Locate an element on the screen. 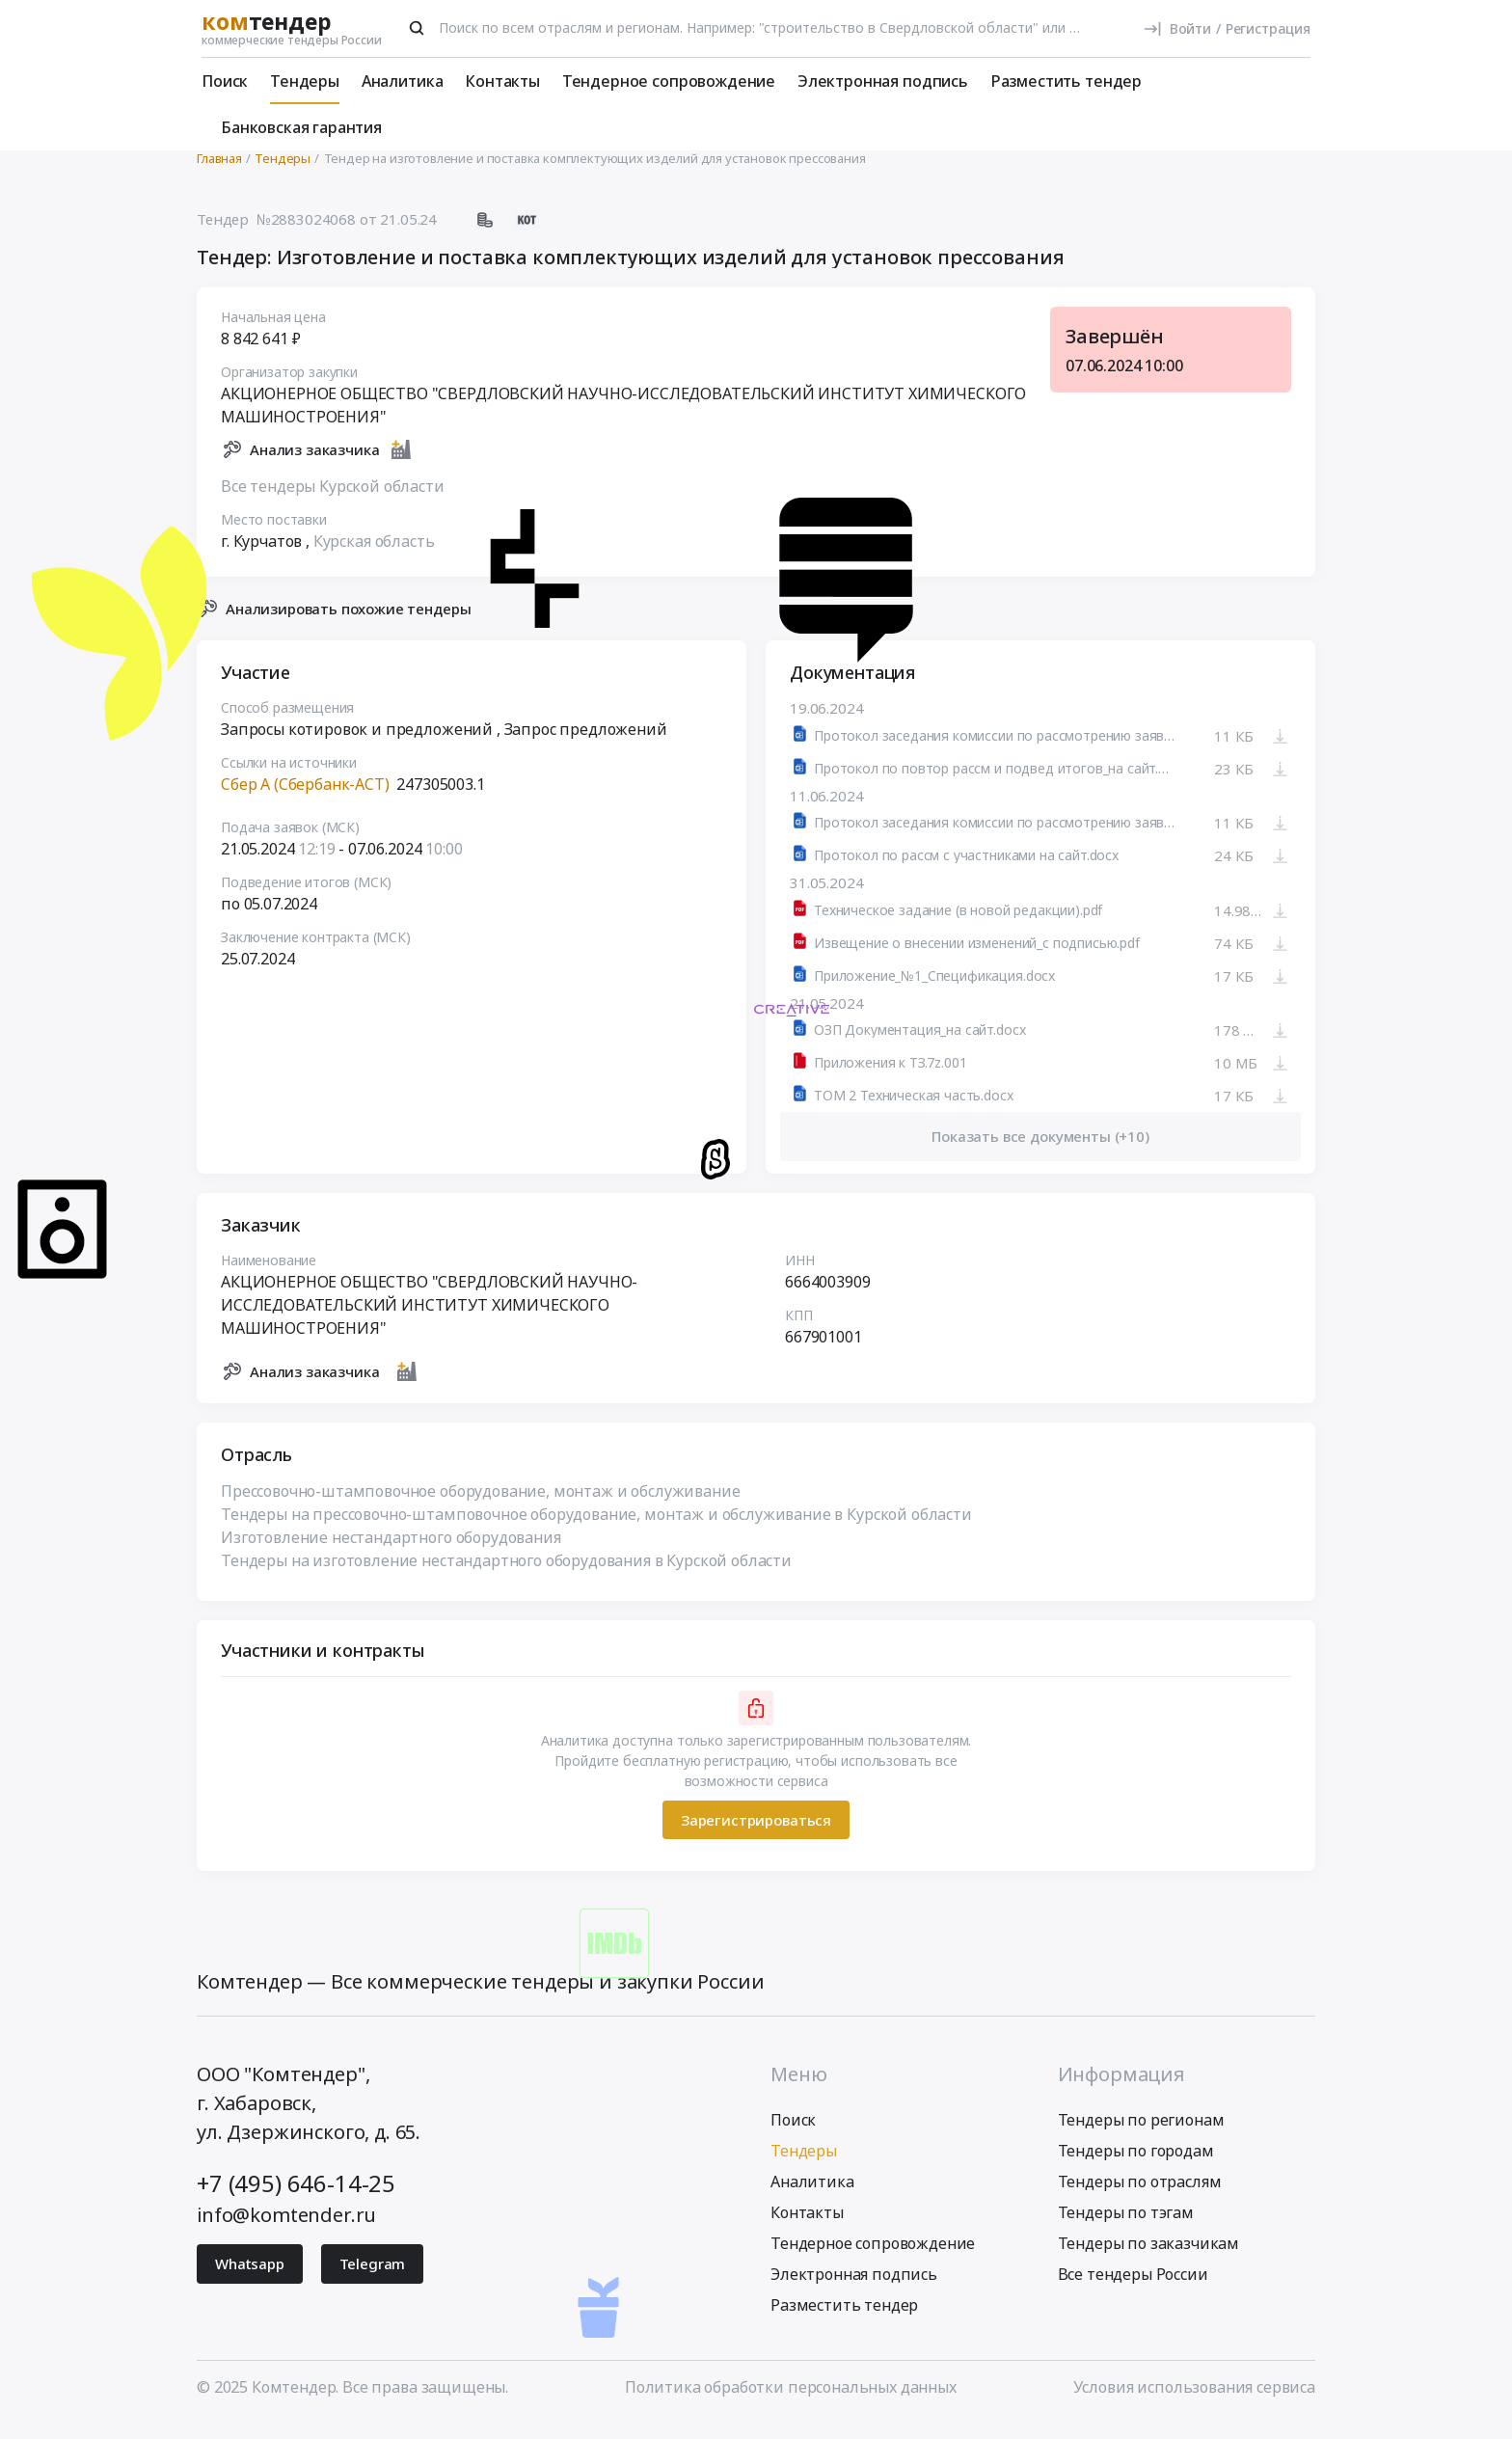 This screenshot has height=2439, width=1512. open the Kueski app is located at coordinates (598, 2307).